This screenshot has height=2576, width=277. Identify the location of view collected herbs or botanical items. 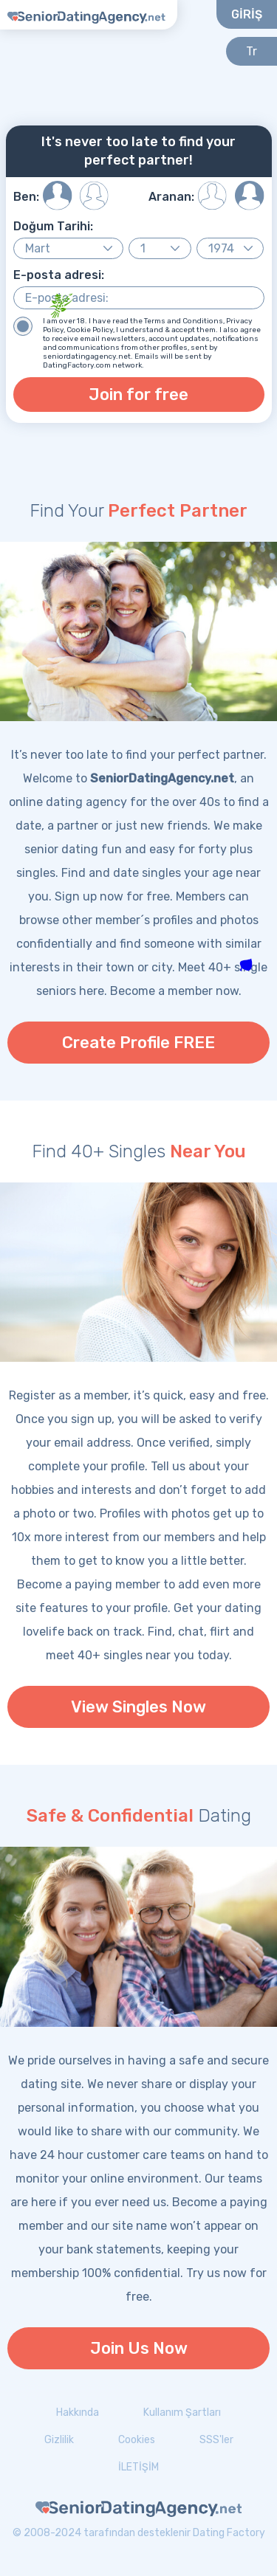
(61, 306).